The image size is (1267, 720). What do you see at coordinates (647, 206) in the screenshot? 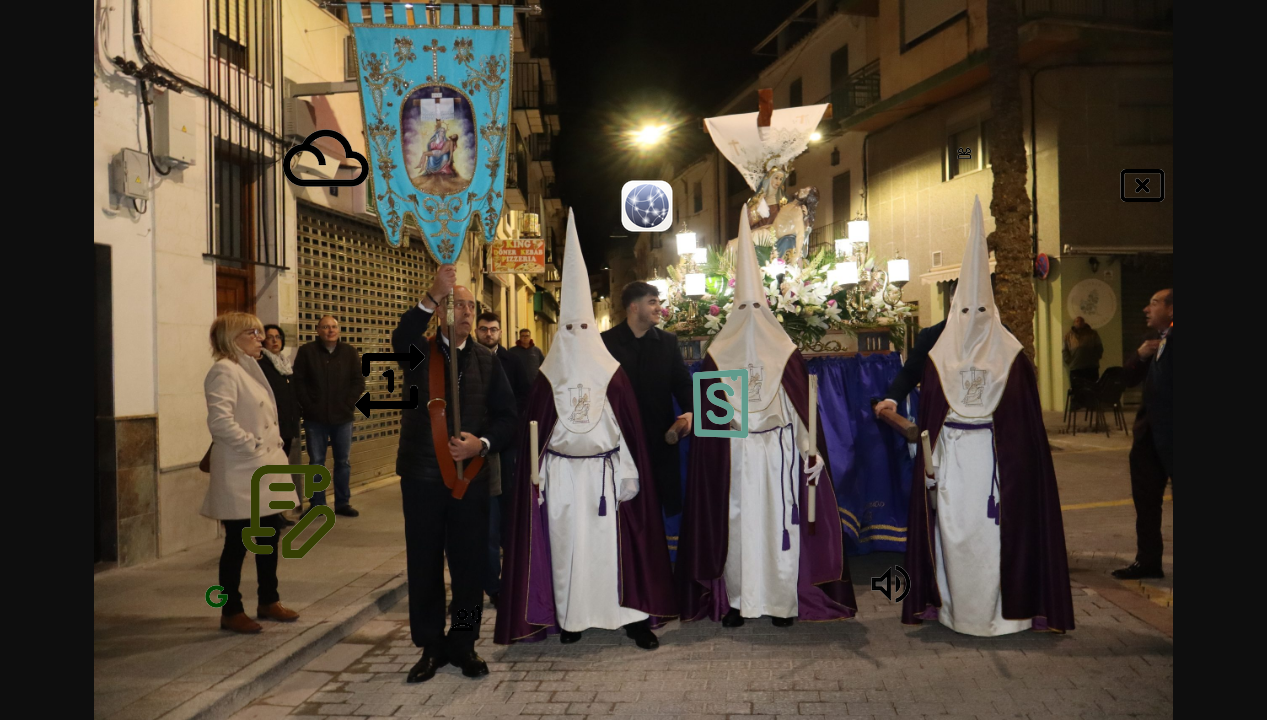
I see `access network file system or shared storage` at bounding box center [647, 206].